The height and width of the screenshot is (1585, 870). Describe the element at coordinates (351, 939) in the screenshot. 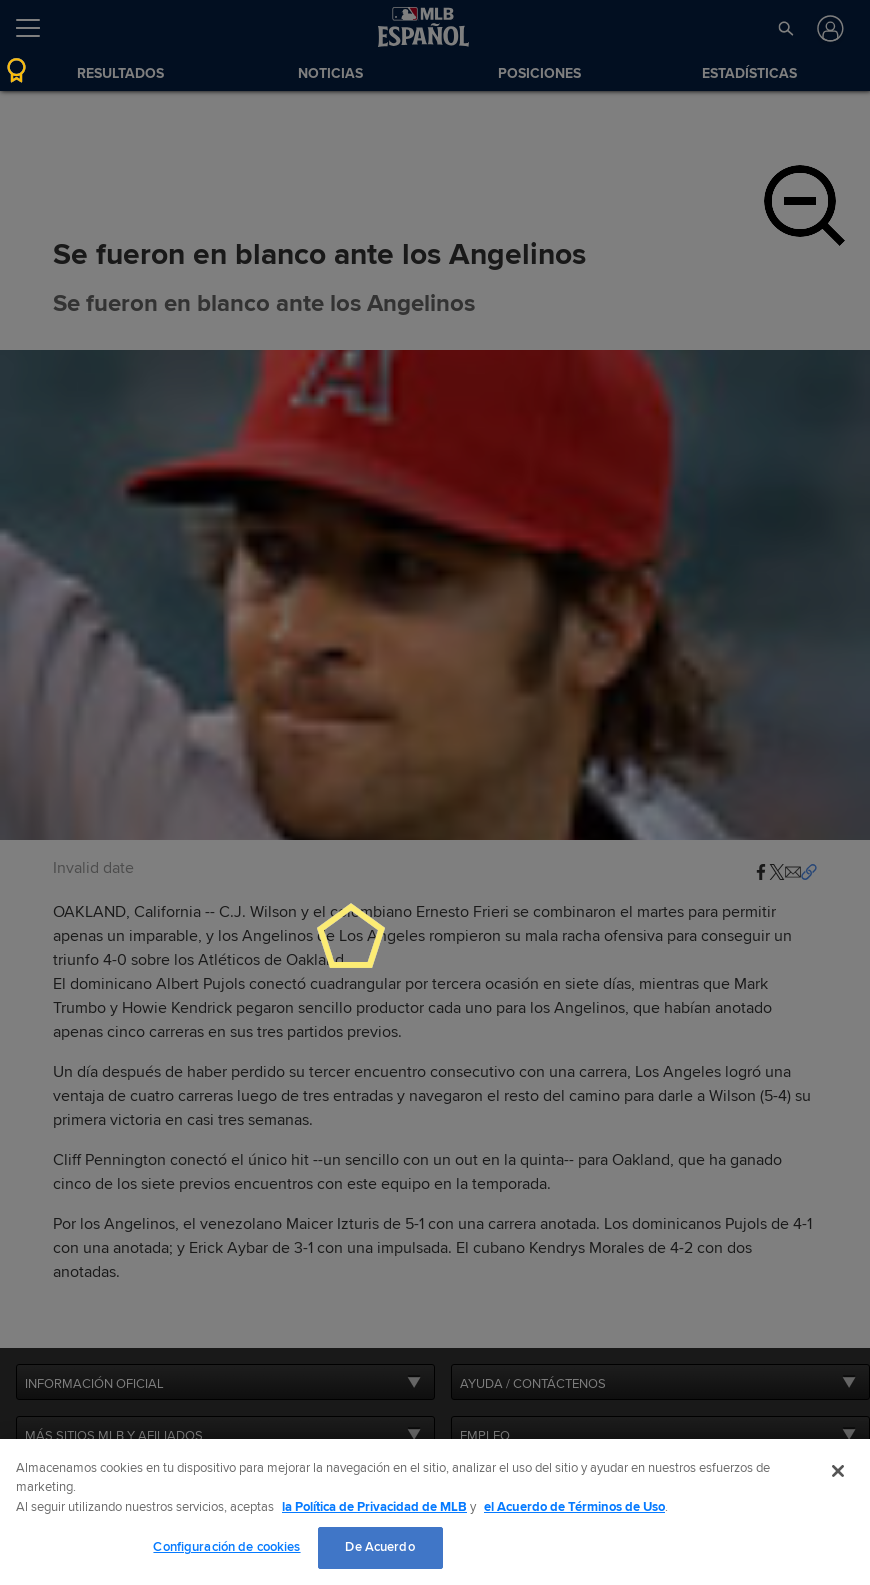

I see `select pentagon shape tool` at that location.